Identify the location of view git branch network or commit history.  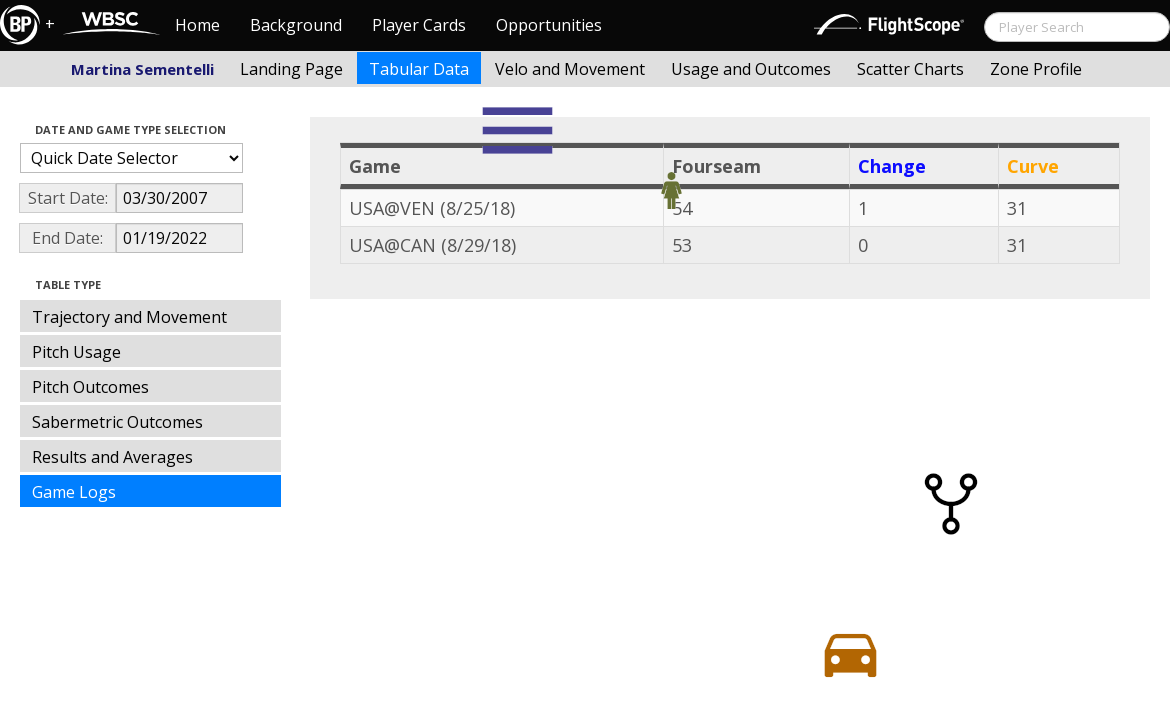
(951, 504).